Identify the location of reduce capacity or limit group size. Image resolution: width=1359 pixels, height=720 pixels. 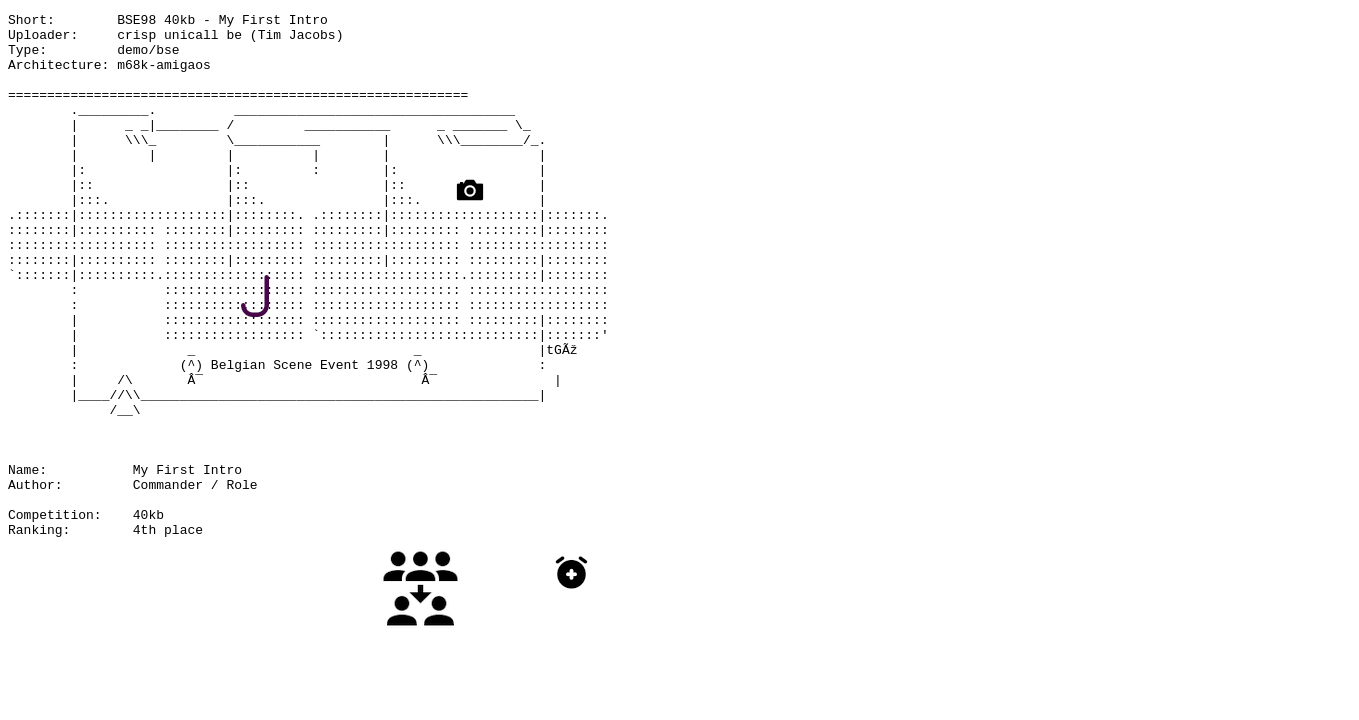
(420, 588).